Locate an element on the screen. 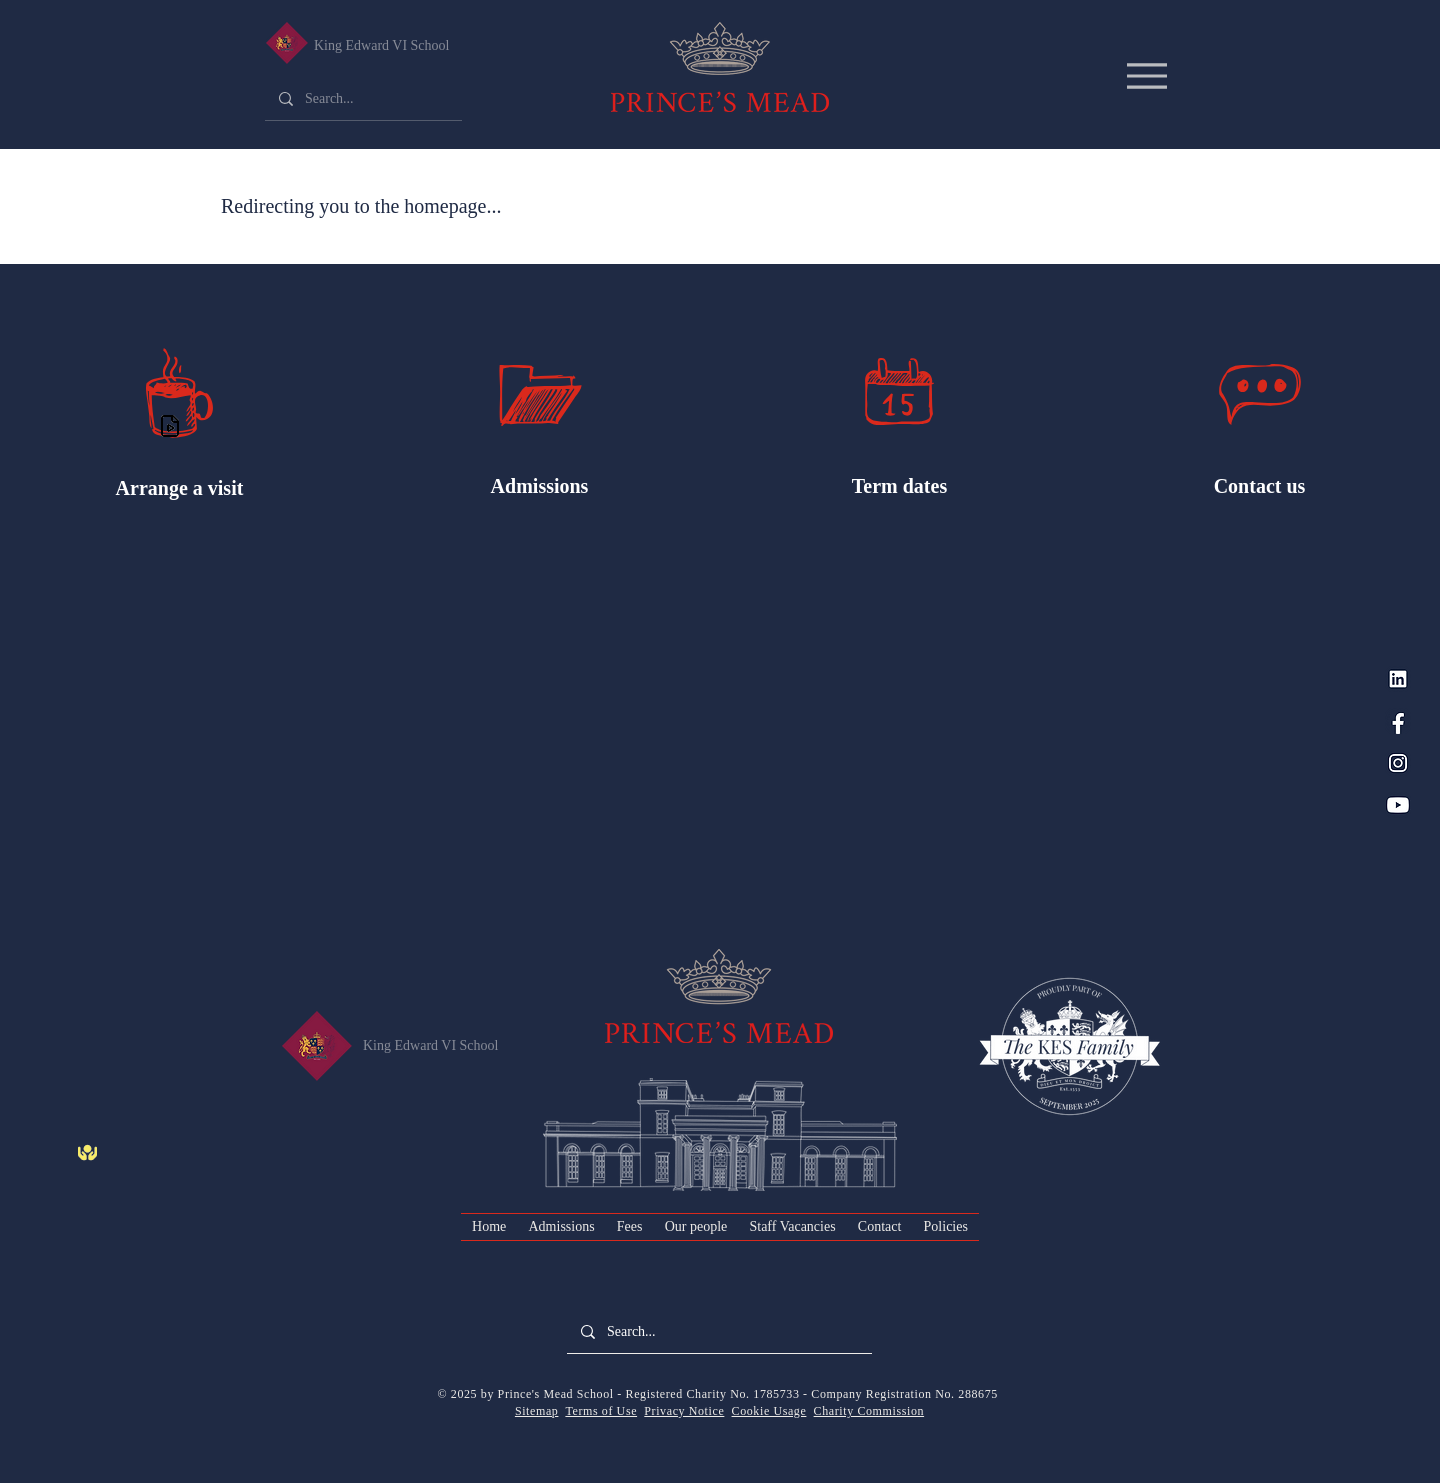 The image size is (1440, 1483). access community support or care services is located at coordinates (87, 1152).